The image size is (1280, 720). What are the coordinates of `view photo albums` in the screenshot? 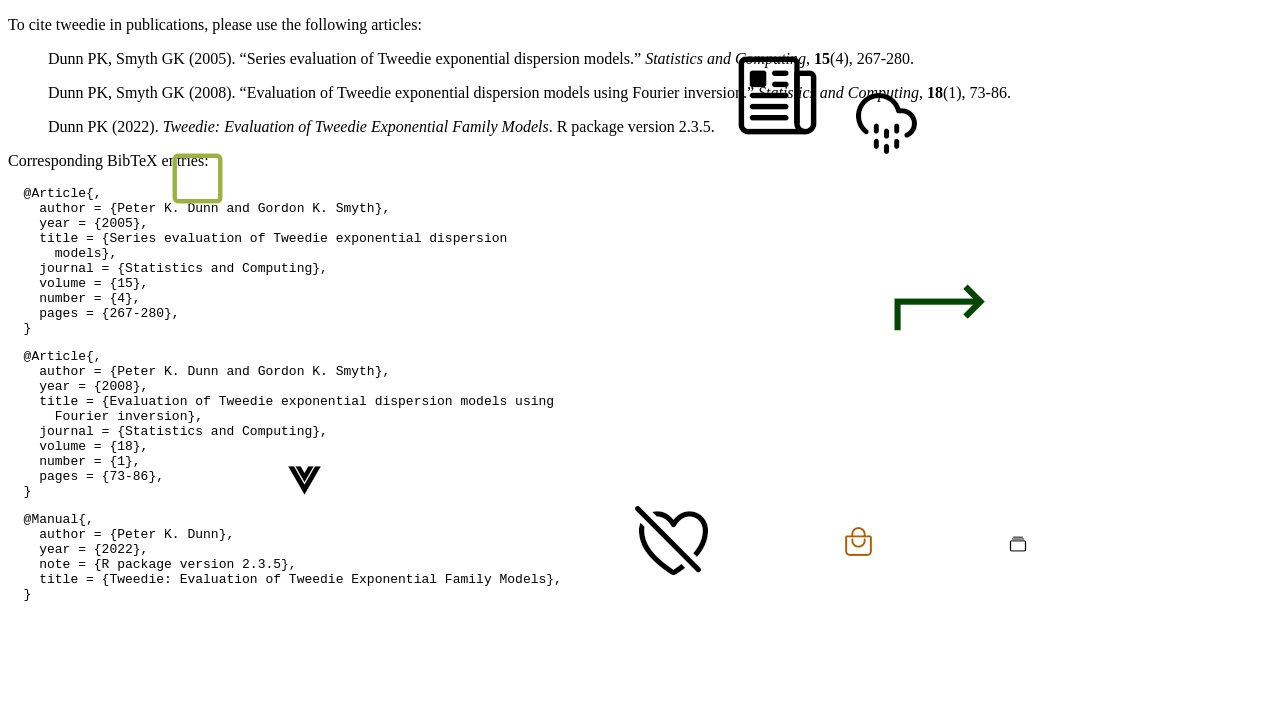 It's located at (1018, 544).